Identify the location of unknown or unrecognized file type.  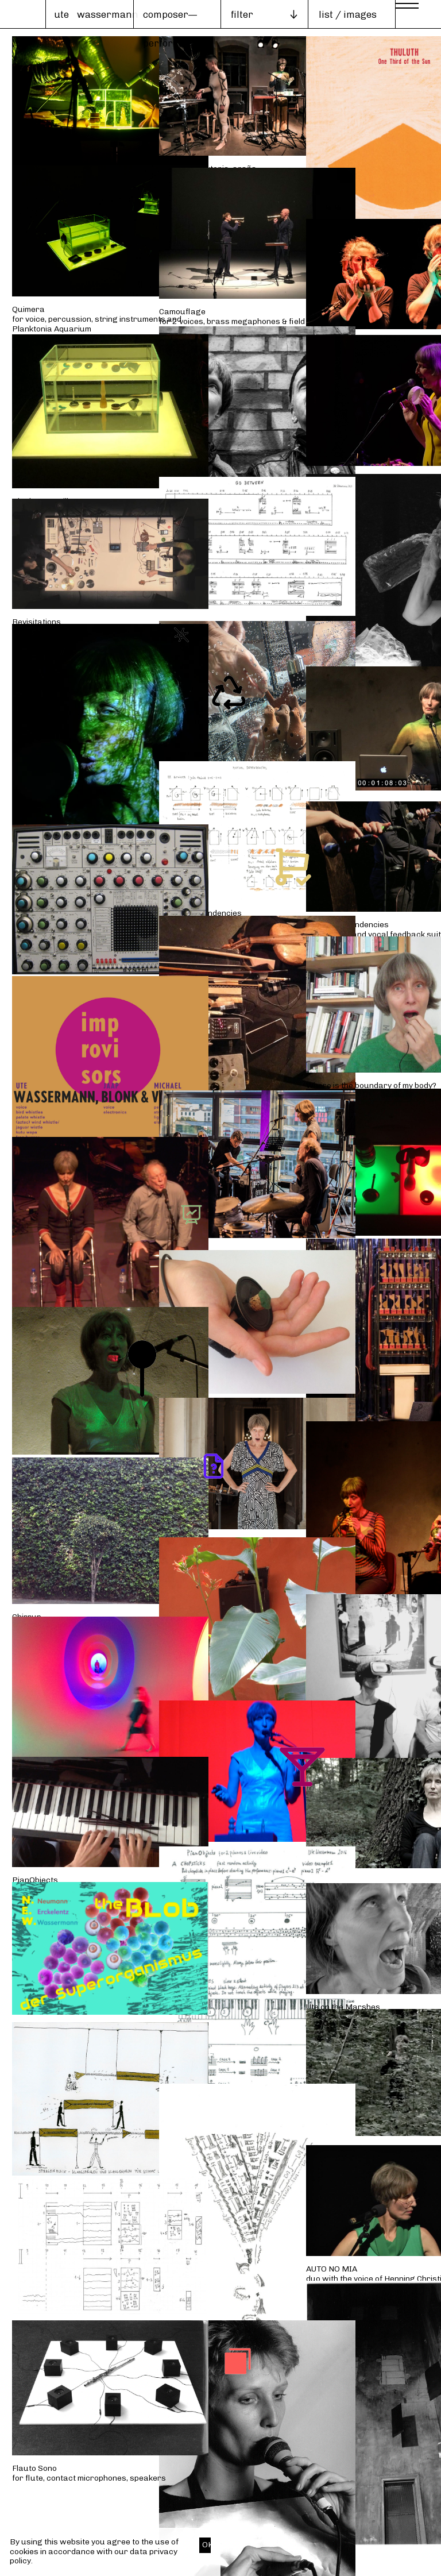
(214, 1466).